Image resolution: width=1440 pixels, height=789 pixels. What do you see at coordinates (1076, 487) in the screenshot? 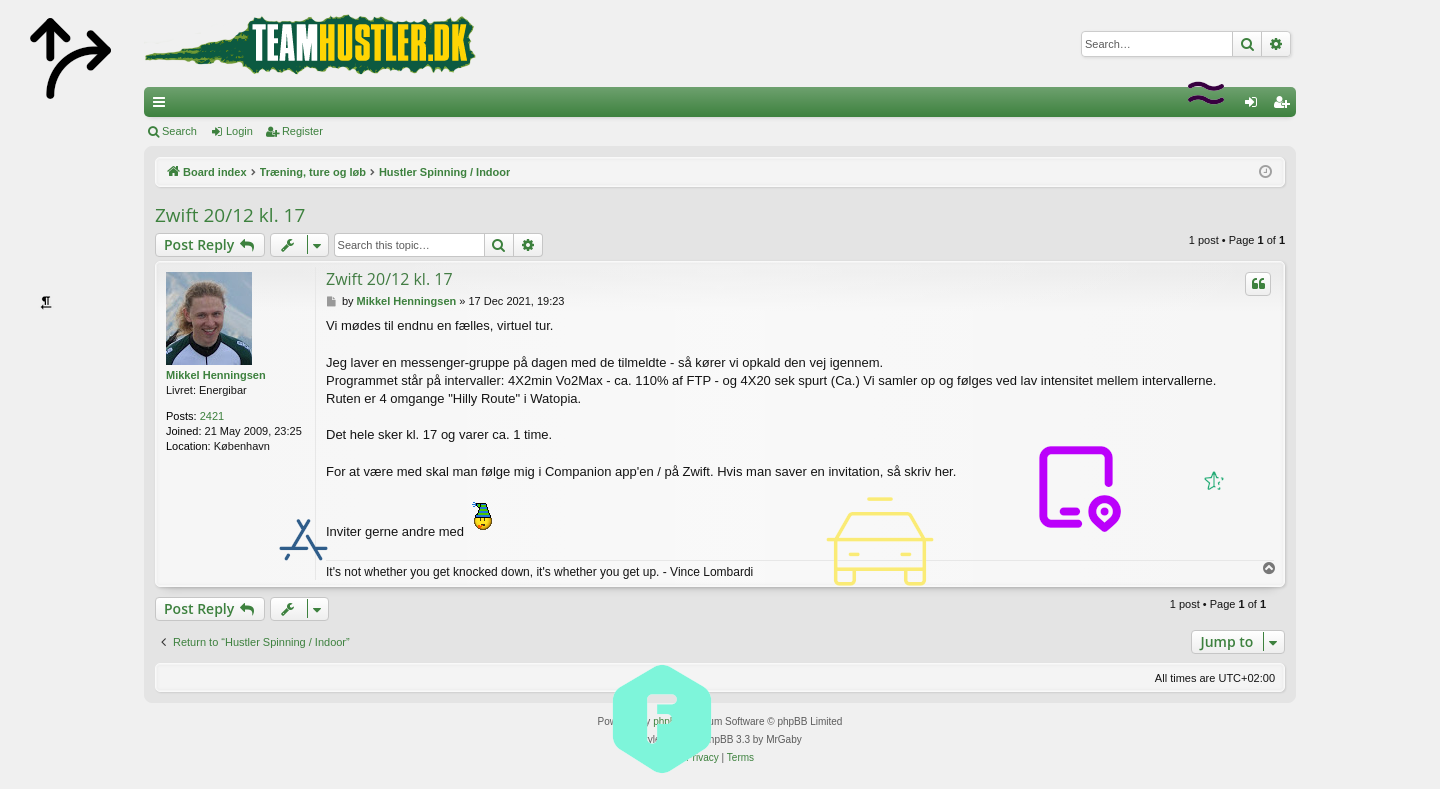
I see `pin a location on your tablet device` at bounding box center [1076, 487].